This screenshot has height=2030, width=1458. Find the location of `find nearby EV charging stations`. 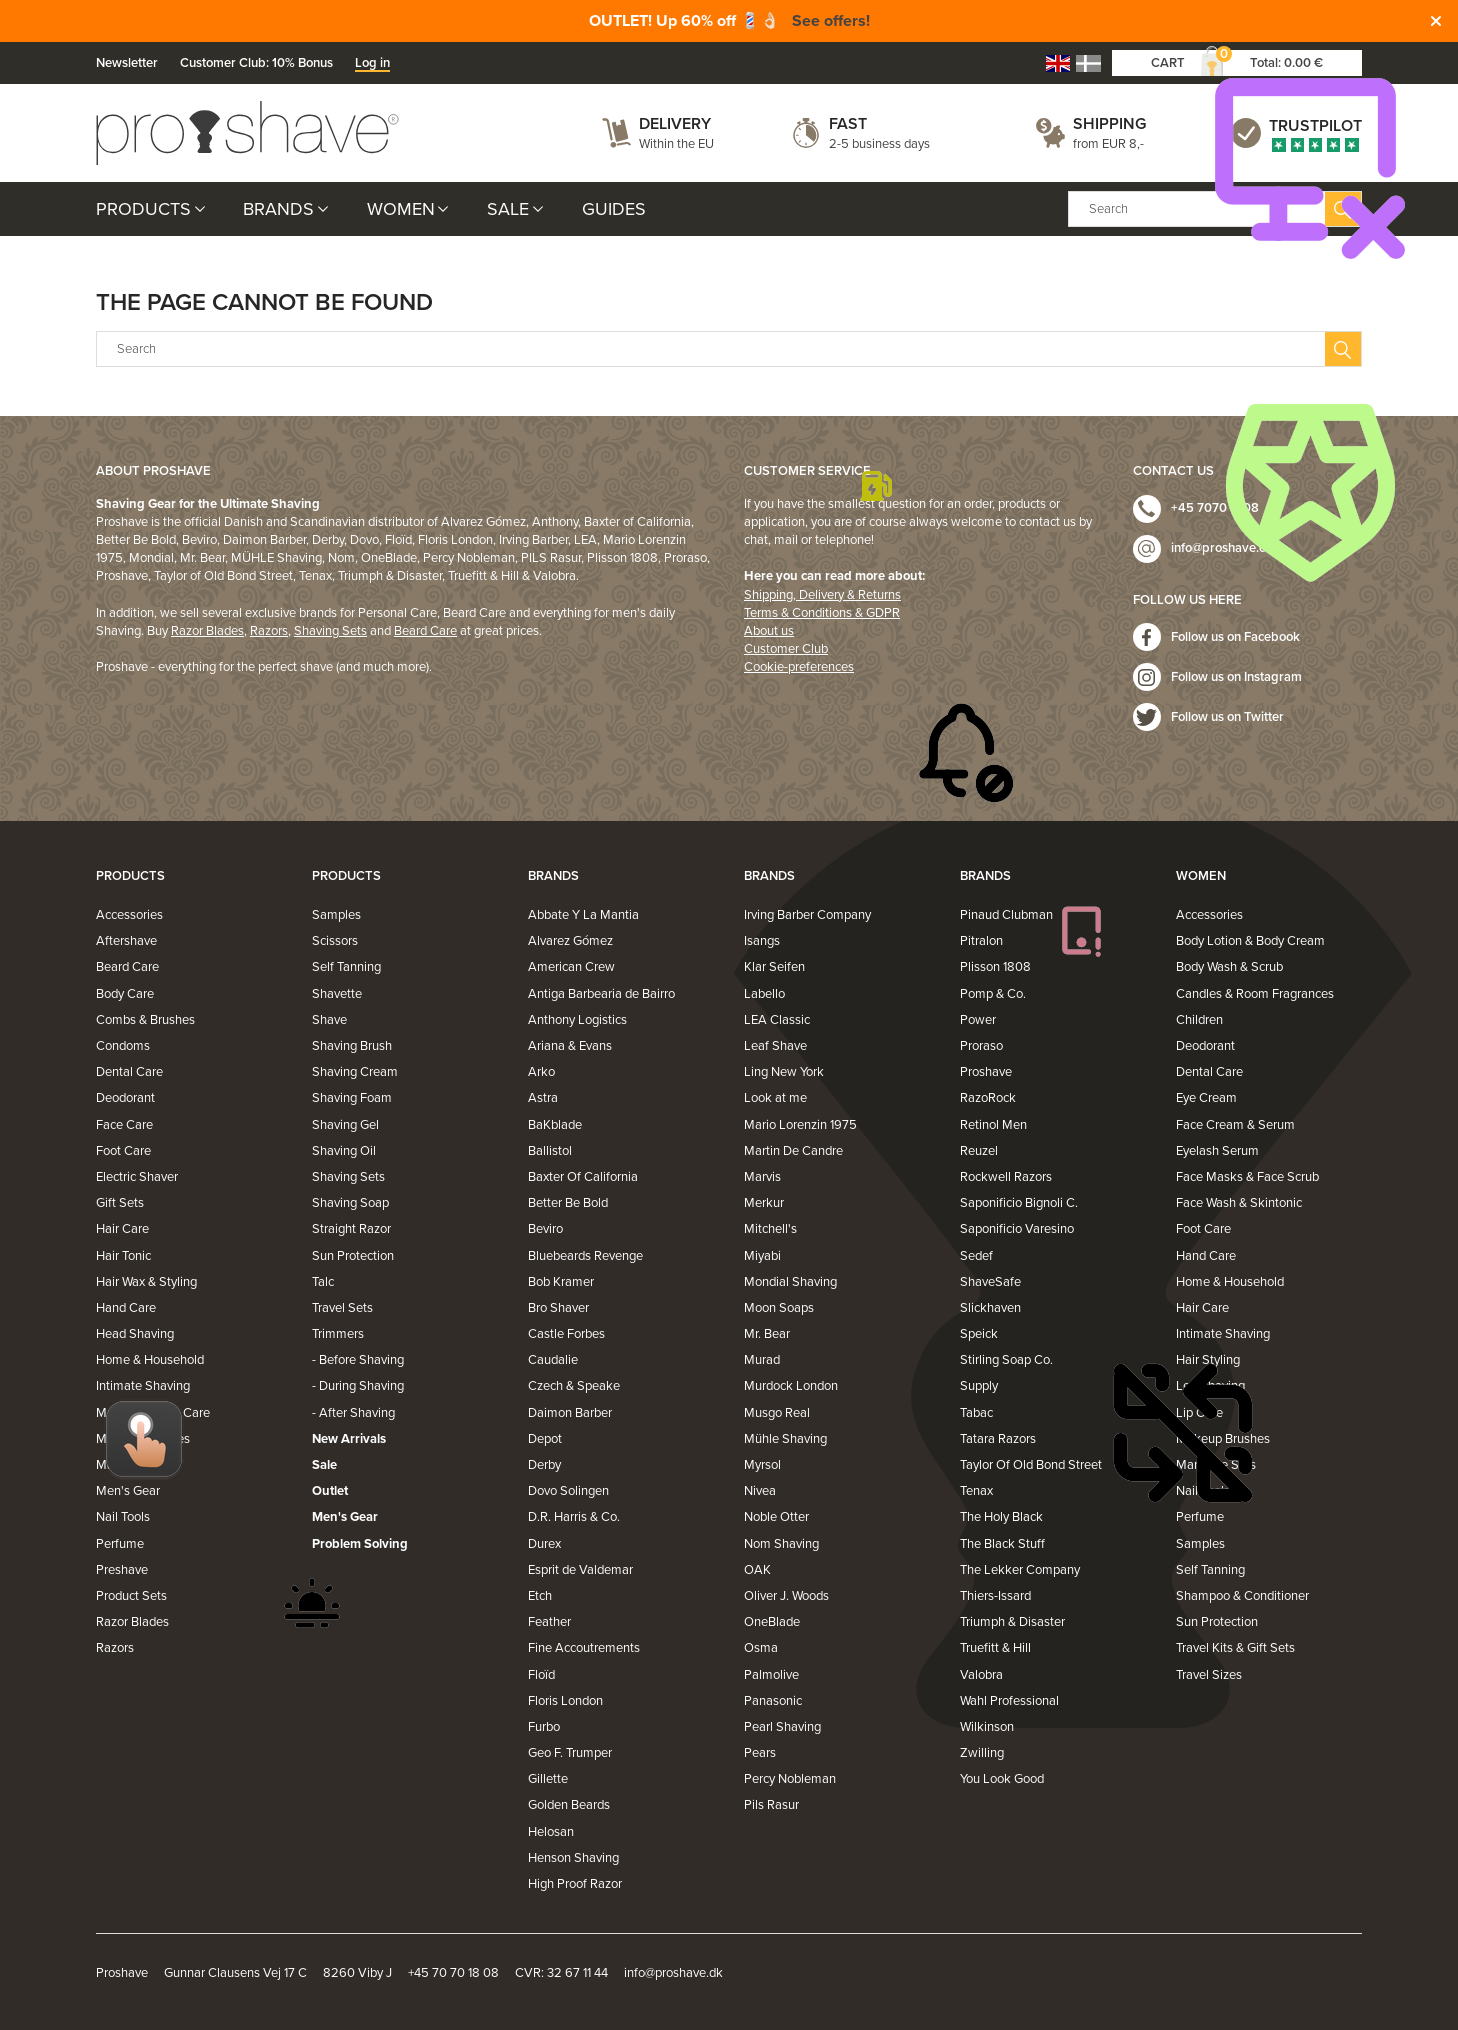

find nearby EV charging stations is located at coordinates (877, 486).